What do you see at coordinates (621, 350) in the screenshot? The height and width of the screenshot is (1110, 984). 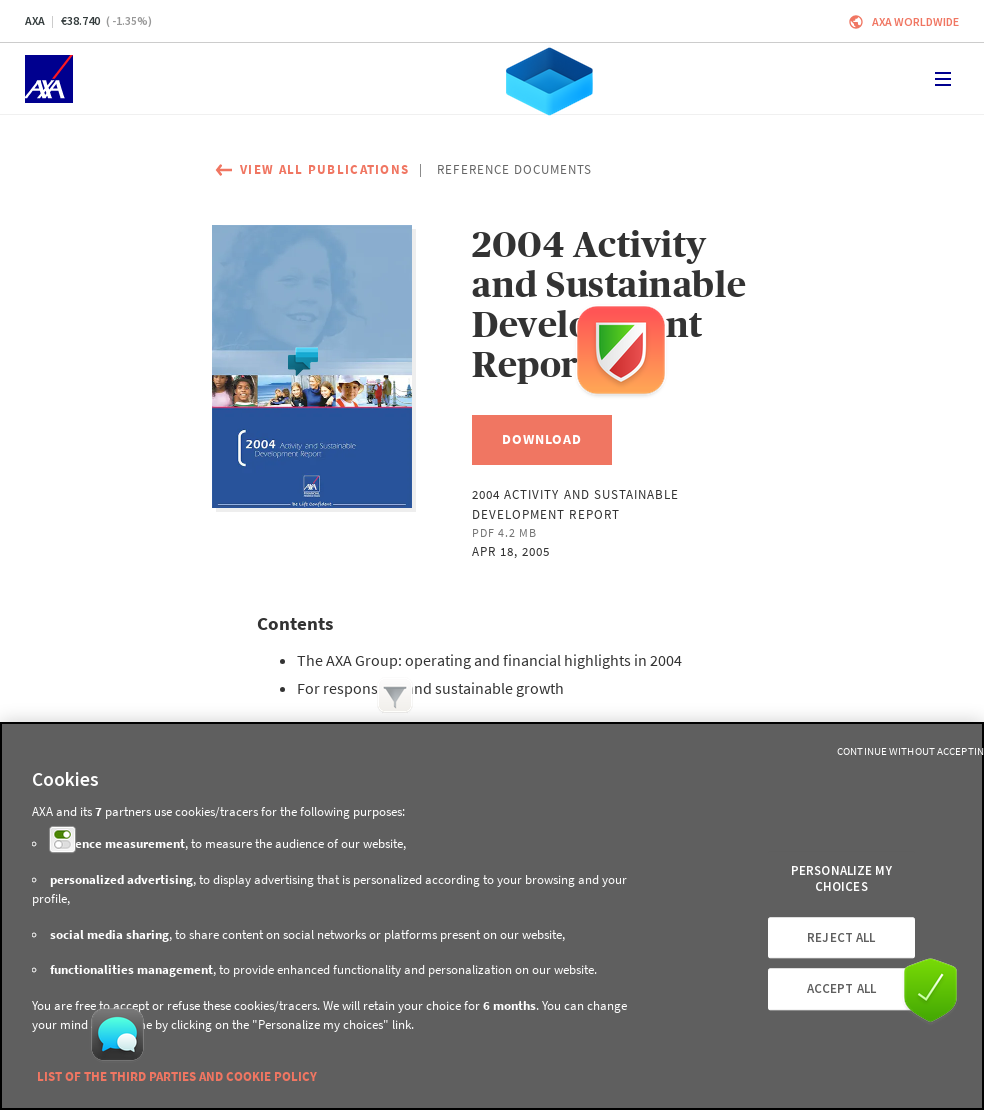 I see `open firewall configuration settings` at bounding box center [621, 350].